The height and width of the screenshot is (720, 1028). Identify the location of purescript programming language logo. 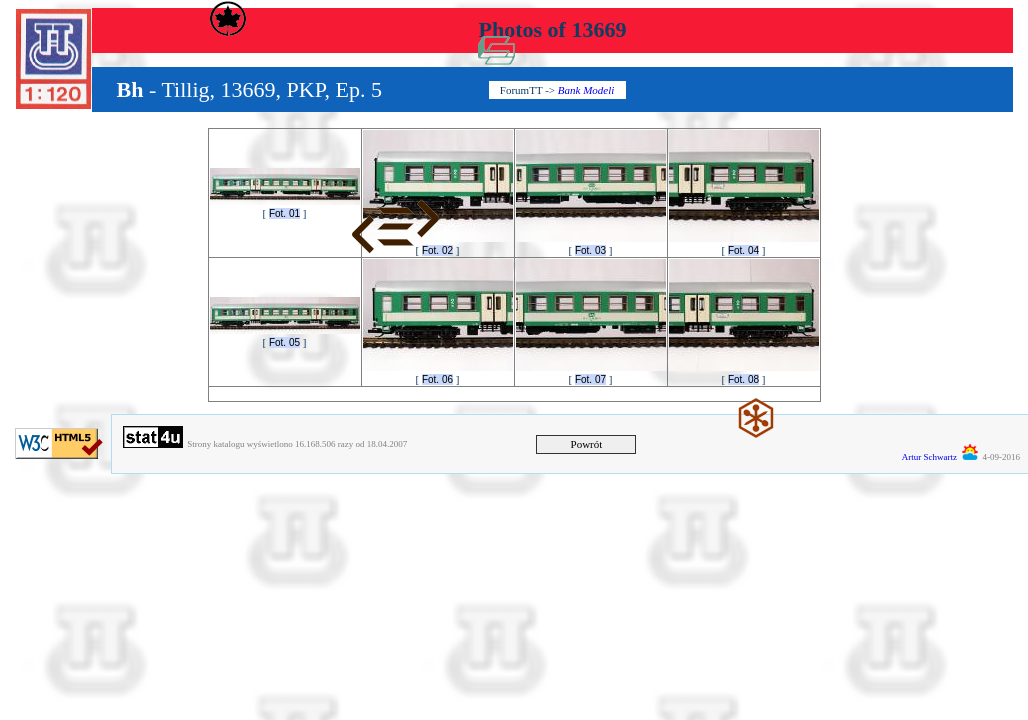
(395, 226).